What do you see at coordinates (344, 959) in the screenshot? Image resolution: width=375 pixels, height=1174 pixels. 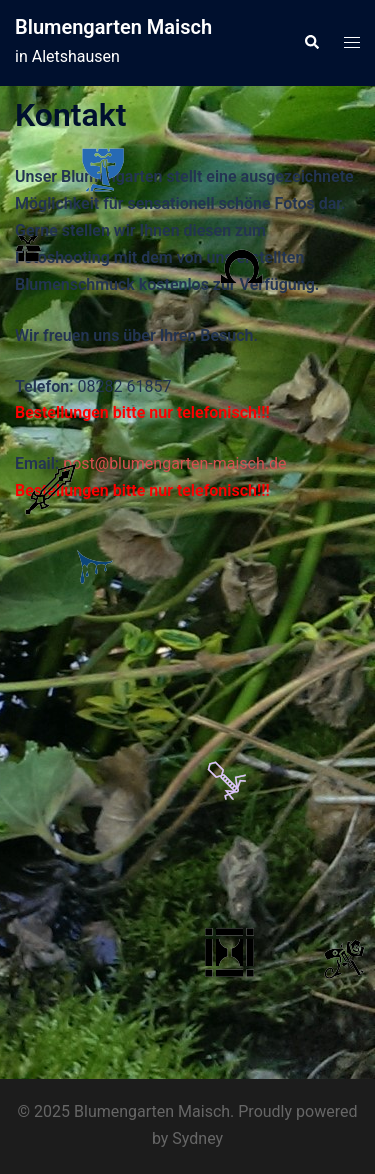 I see `decorative icon representing guns and roses theme` at bounding box center [344, 959].